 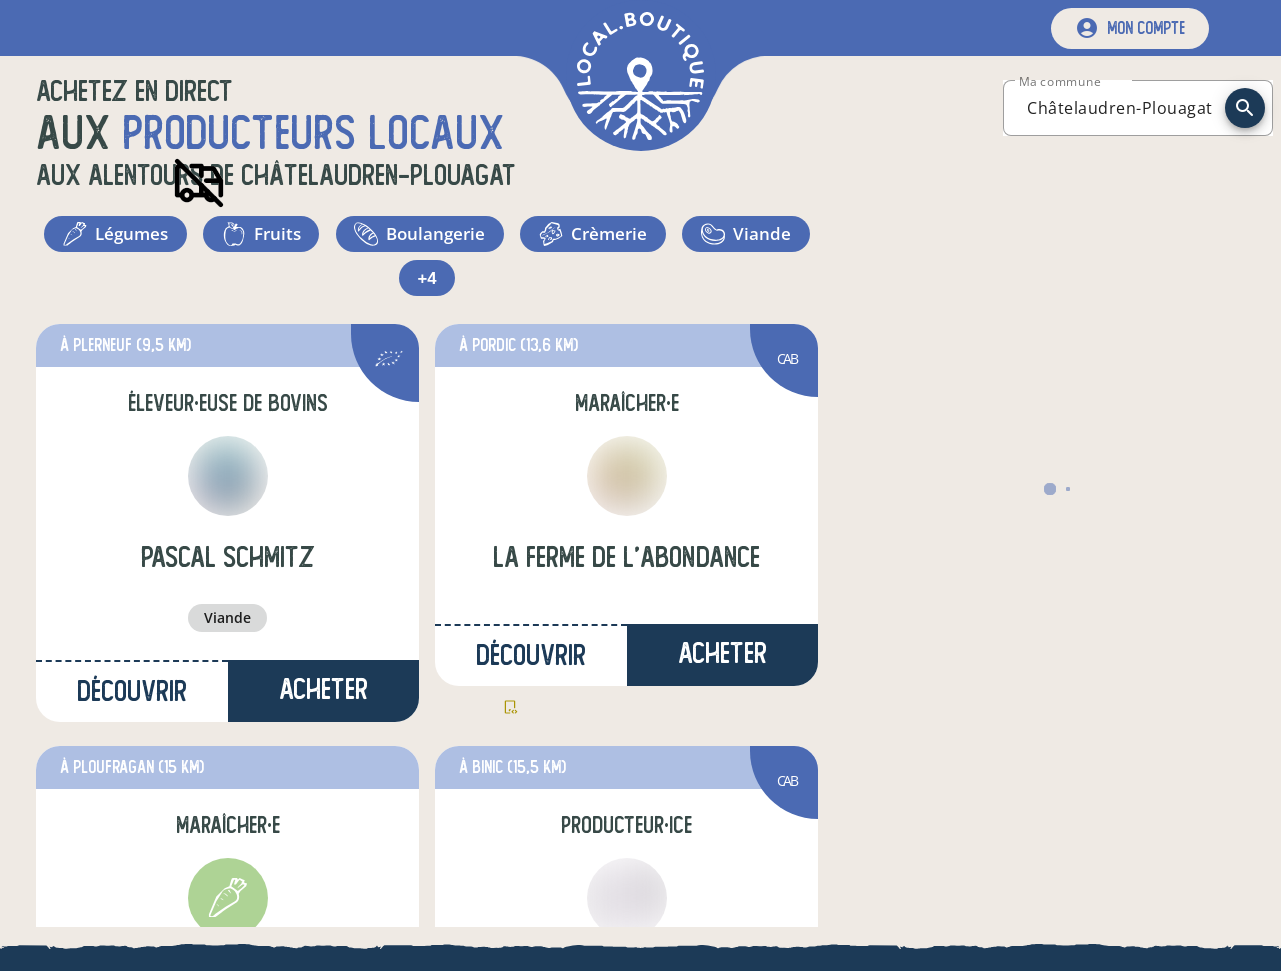 I want to click on access tablet developer tools, so click(x=510, y=707).